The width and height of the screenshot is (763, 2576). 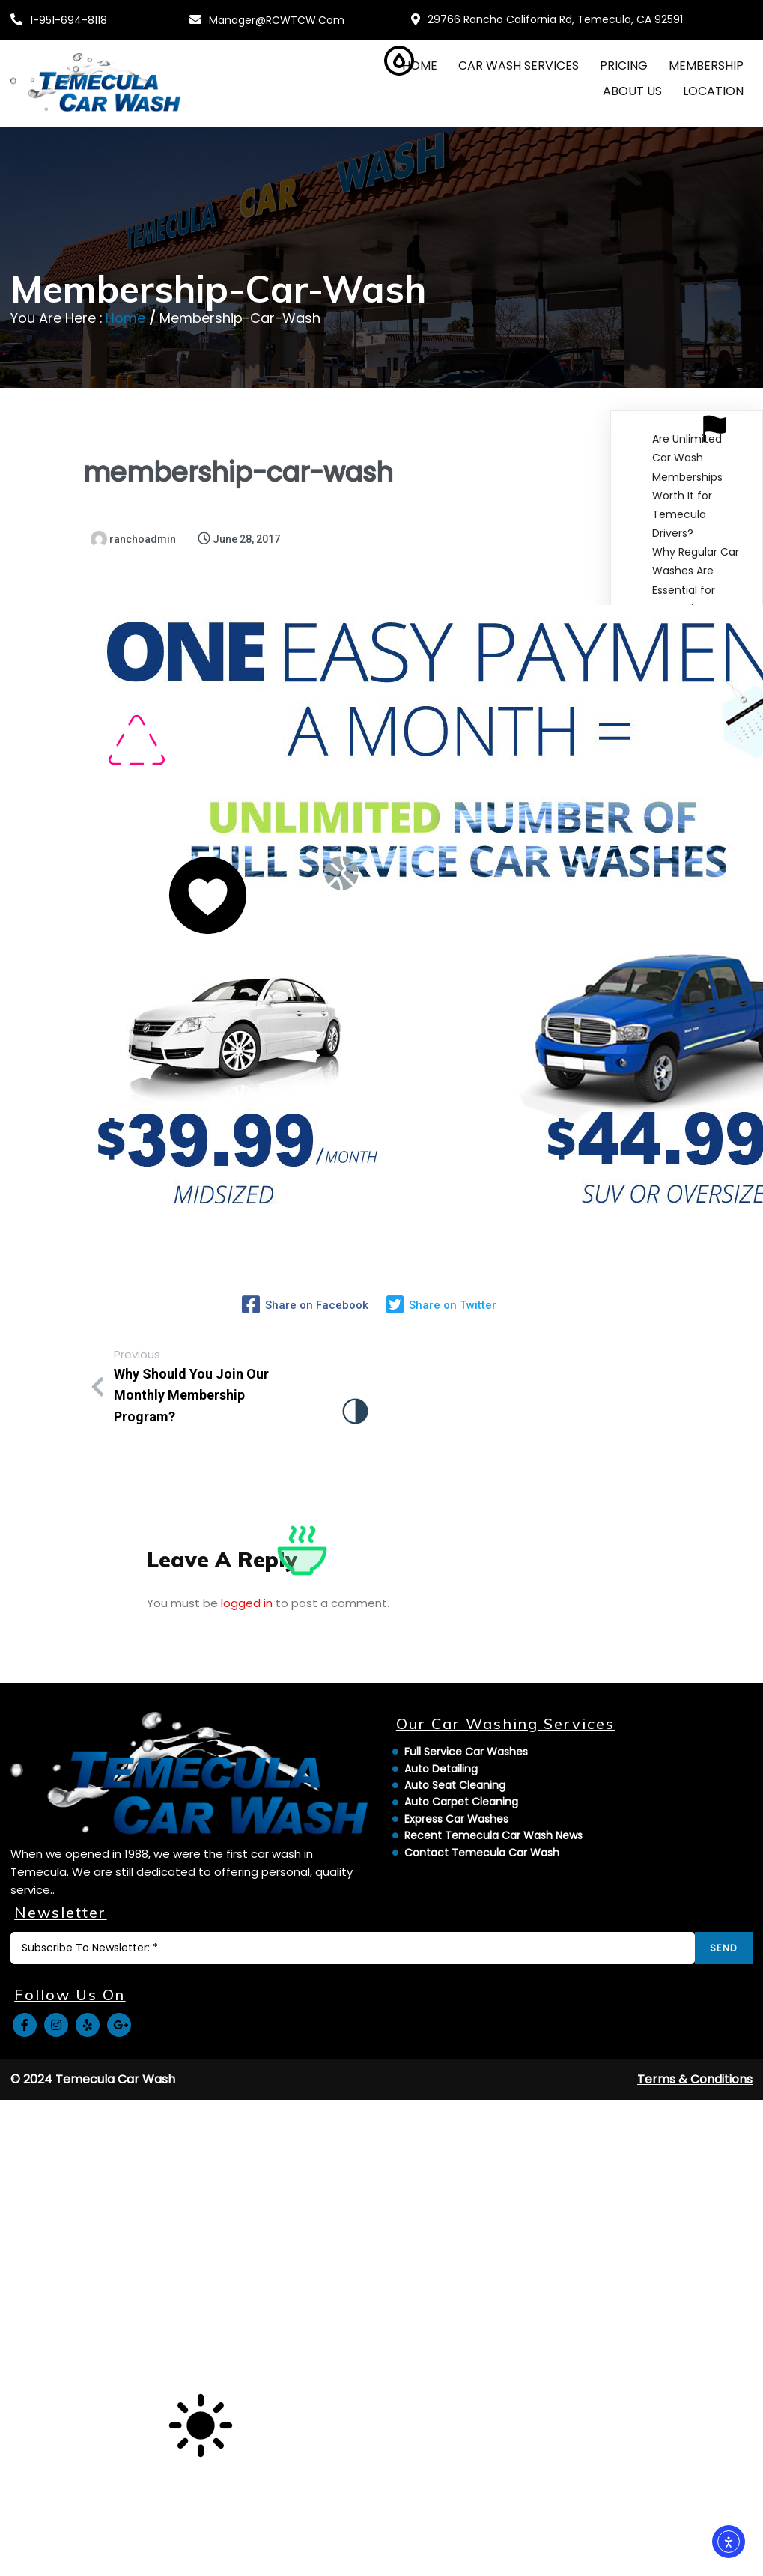 What do you see at coordinates (341, 873) in the screenshot?
I see `access sports or basketball content` at bounding box center [341, 873].